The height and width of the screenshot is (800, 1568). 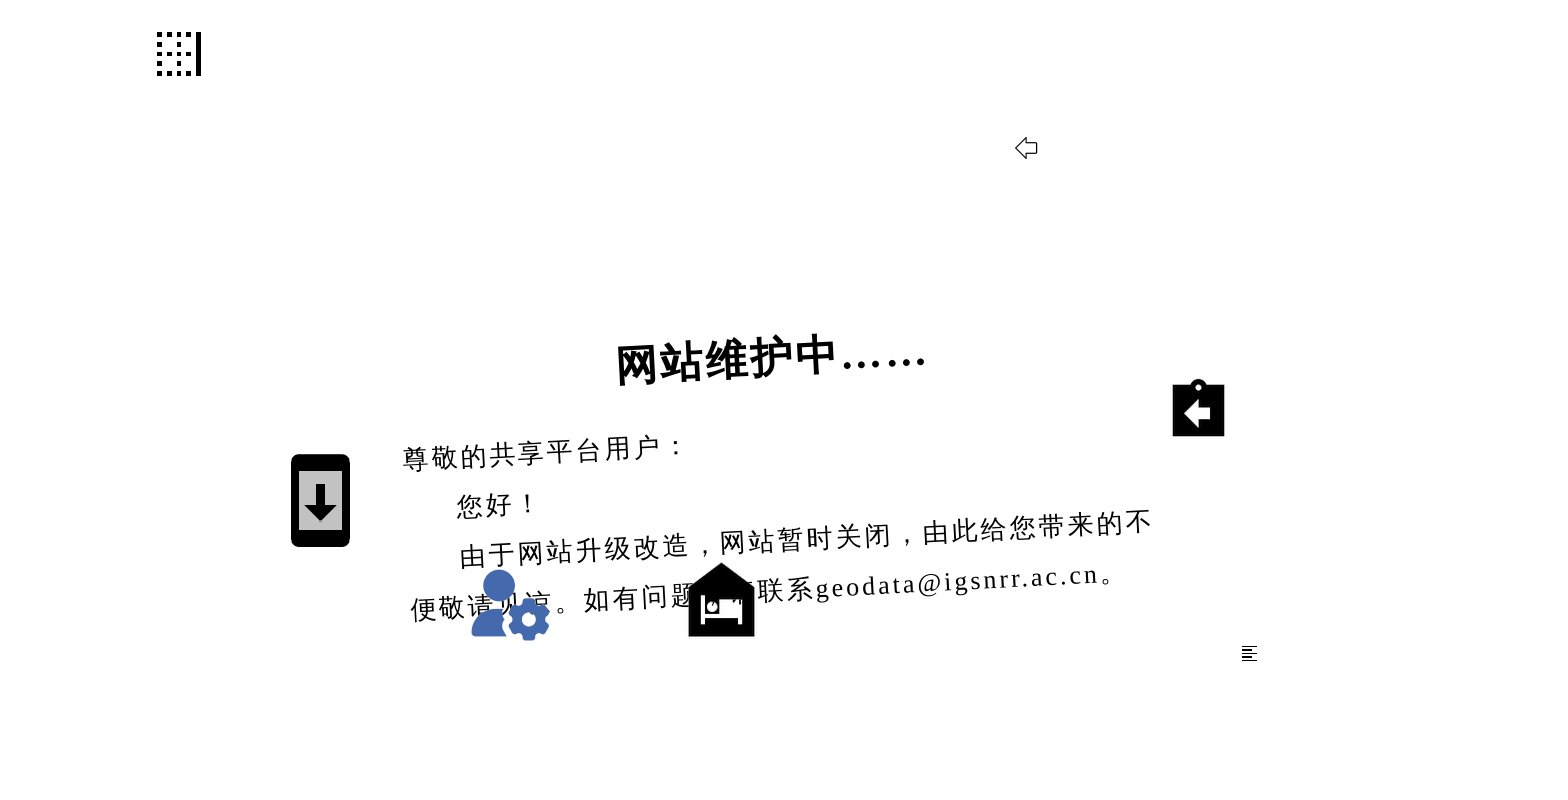 I want to click on return or send back an assignment, so click(x=1198, y=410).